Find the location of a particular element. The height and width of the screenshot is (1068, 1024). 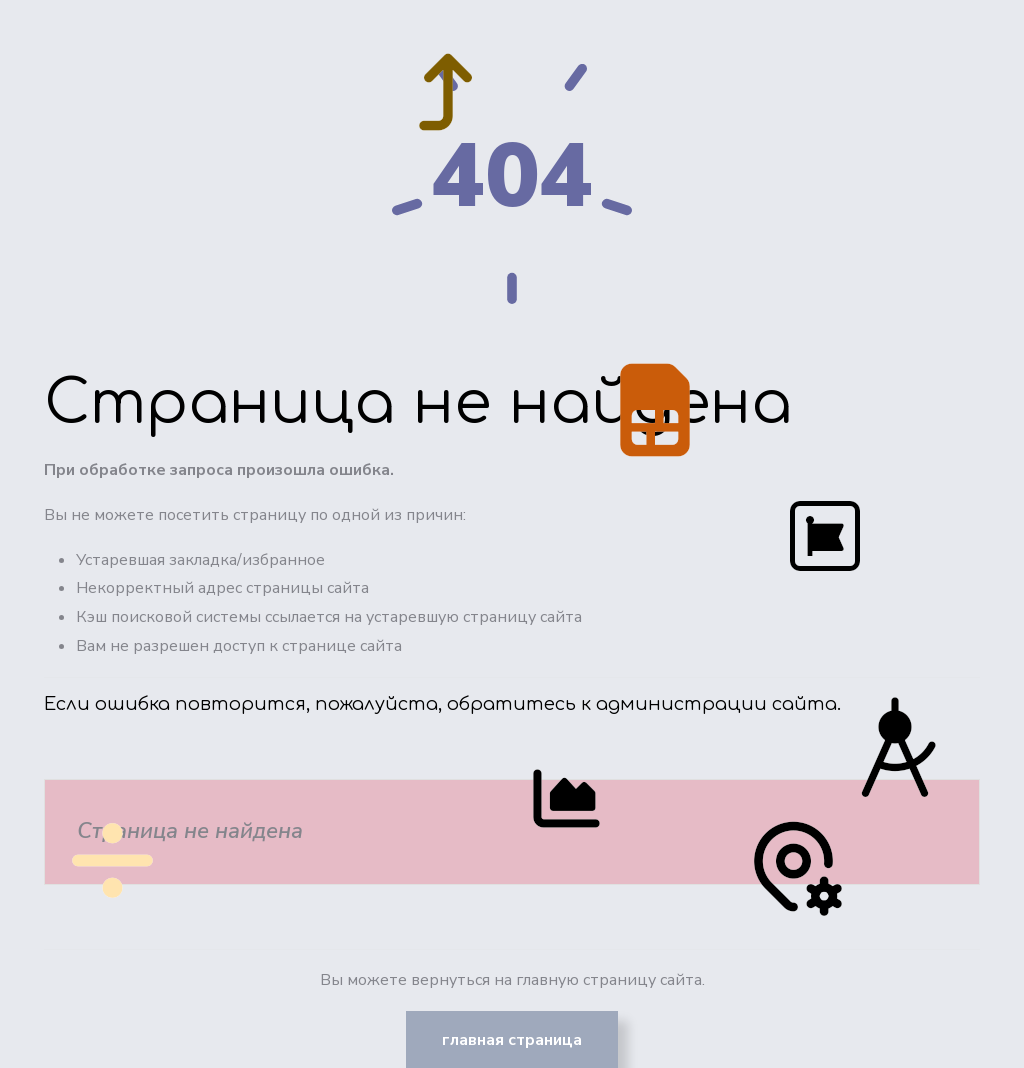

manage sim card settings is located at coordinates (655, 410).